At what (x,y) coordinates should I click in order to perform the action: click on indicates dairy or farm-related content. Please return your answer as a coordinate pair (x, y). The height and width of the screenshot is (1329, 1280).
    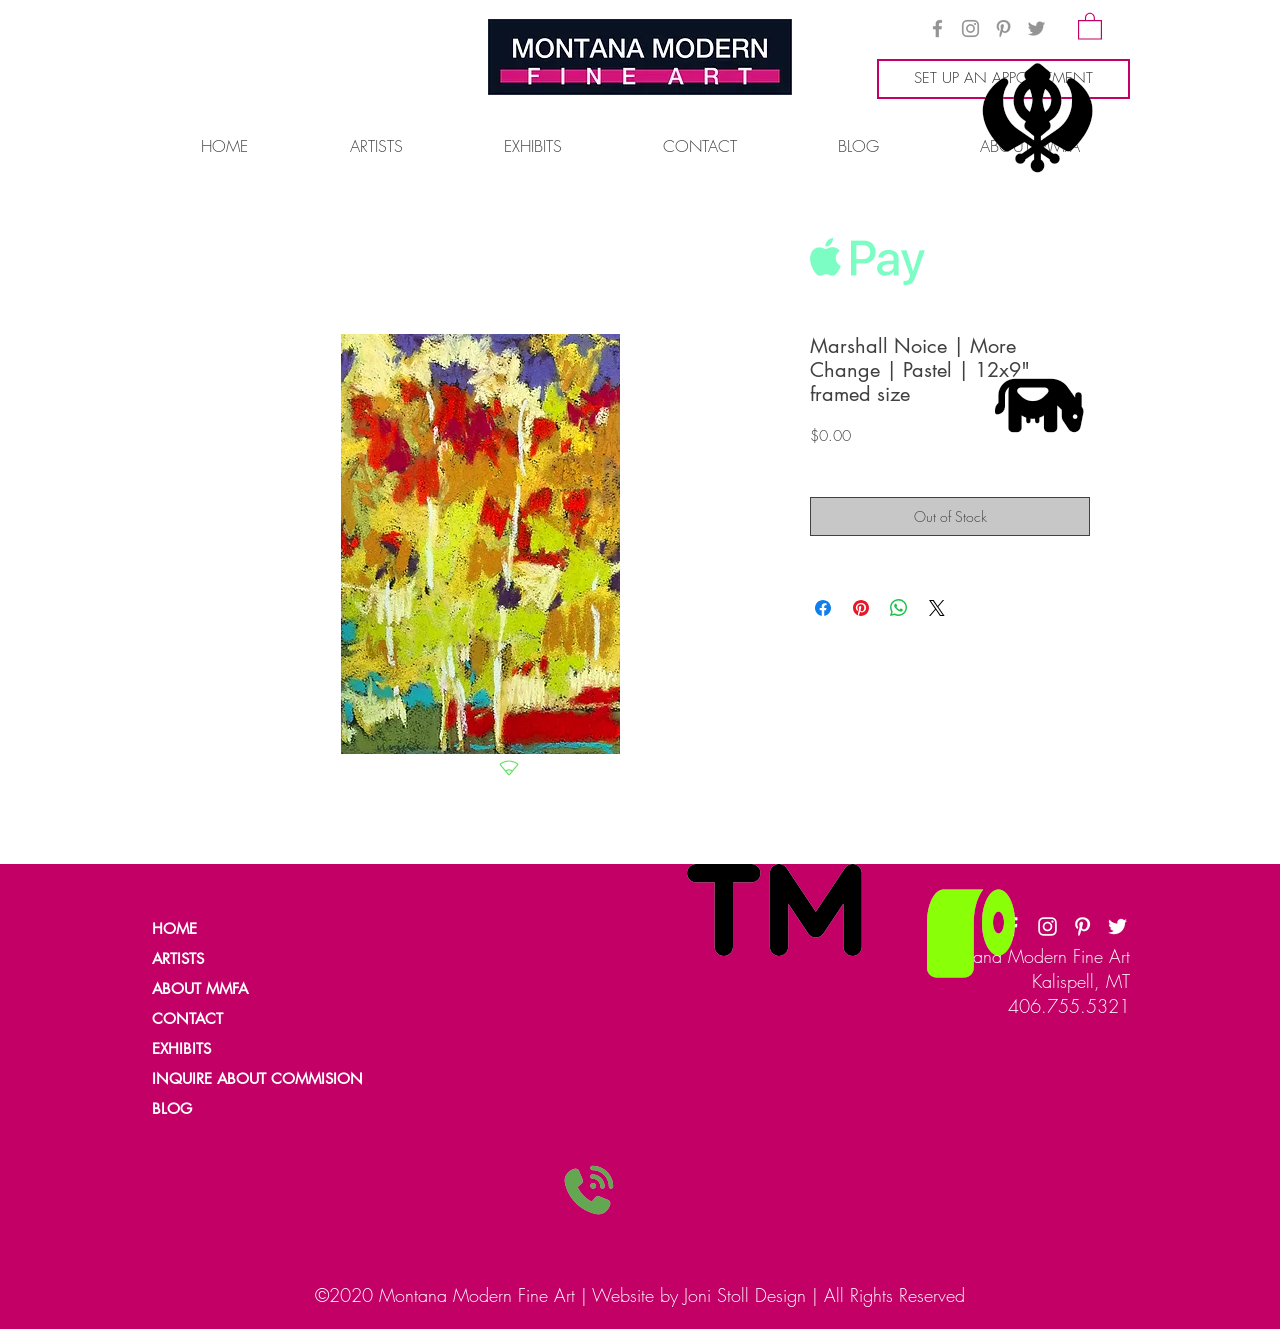
    Looking at the image, I should click on (1039, 405).